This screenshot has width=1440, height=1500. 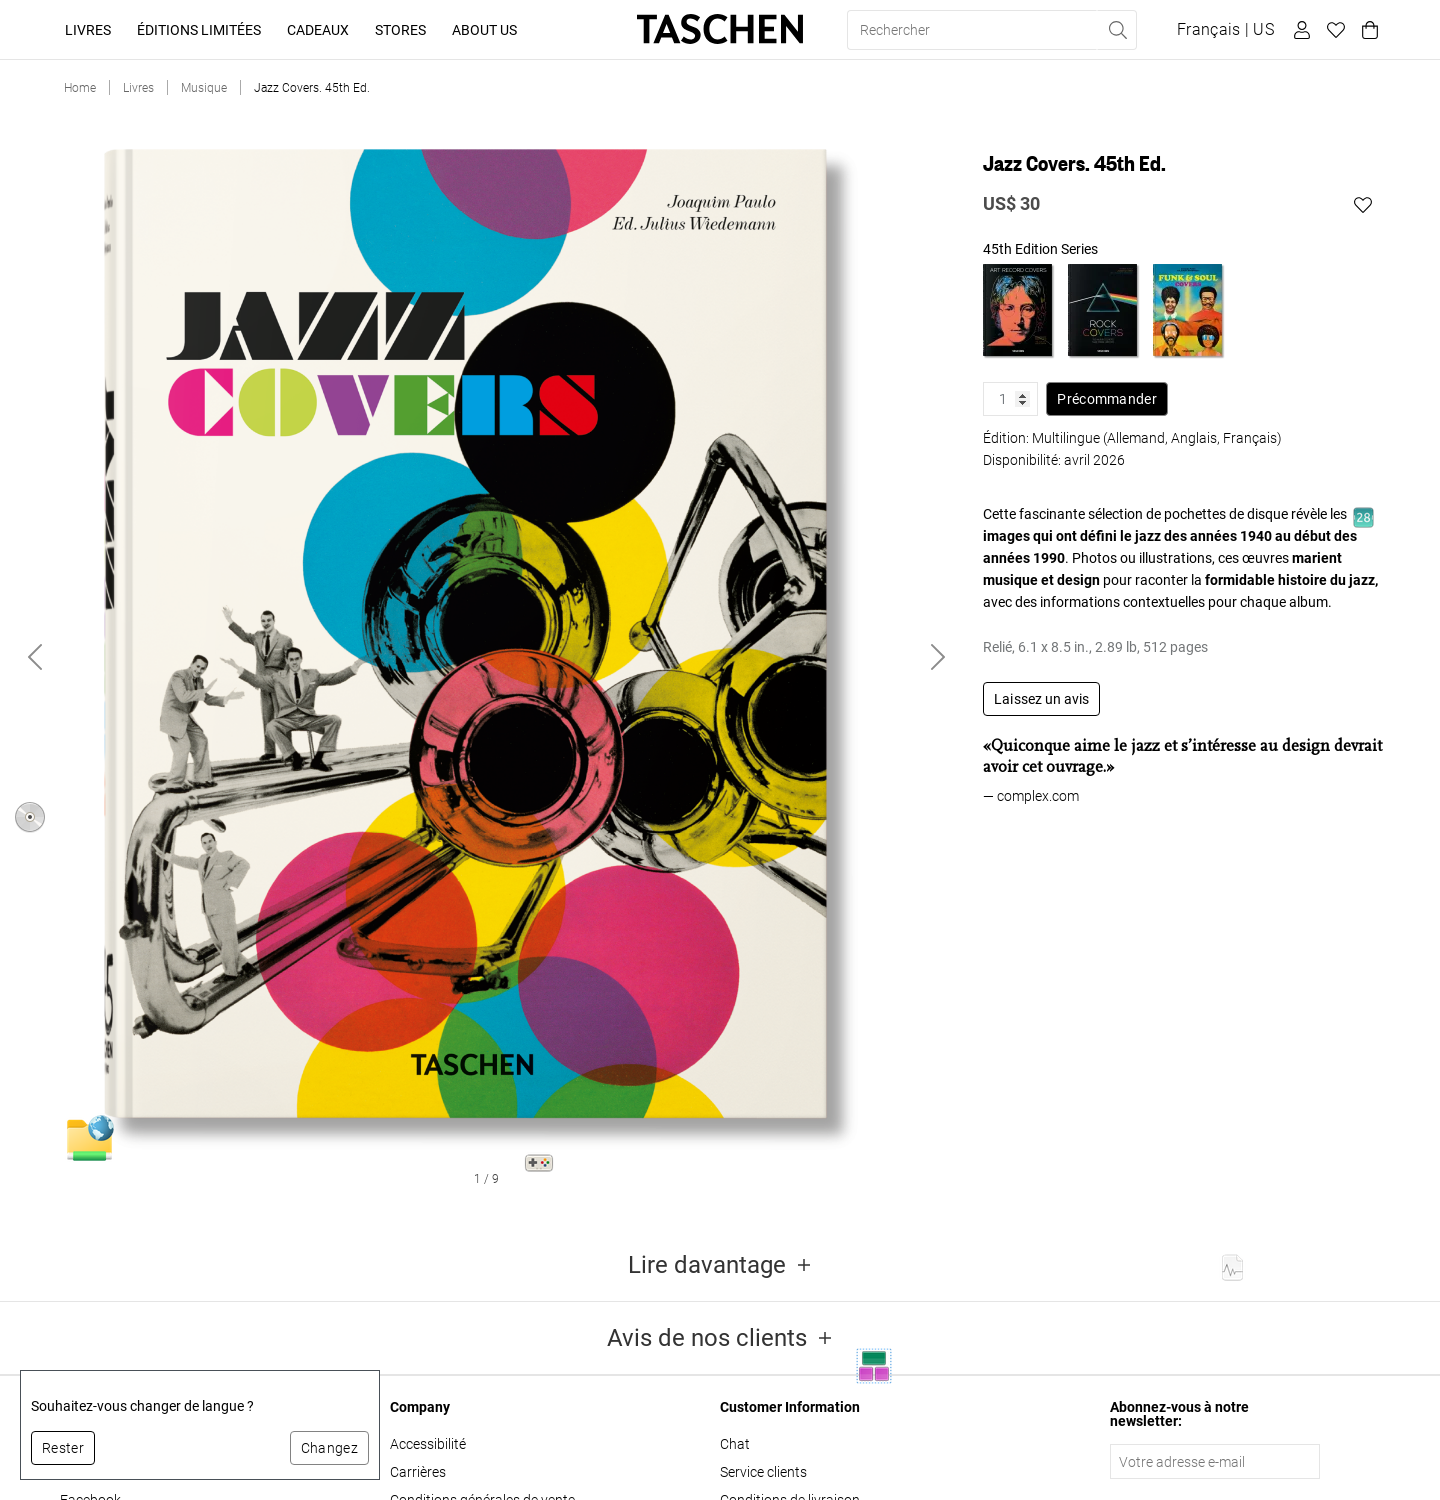 What do you see at coordinates (30, 817) in the screenshot?
I see `indicates a CD or optical disc drive` at bounding box center [30, 817].